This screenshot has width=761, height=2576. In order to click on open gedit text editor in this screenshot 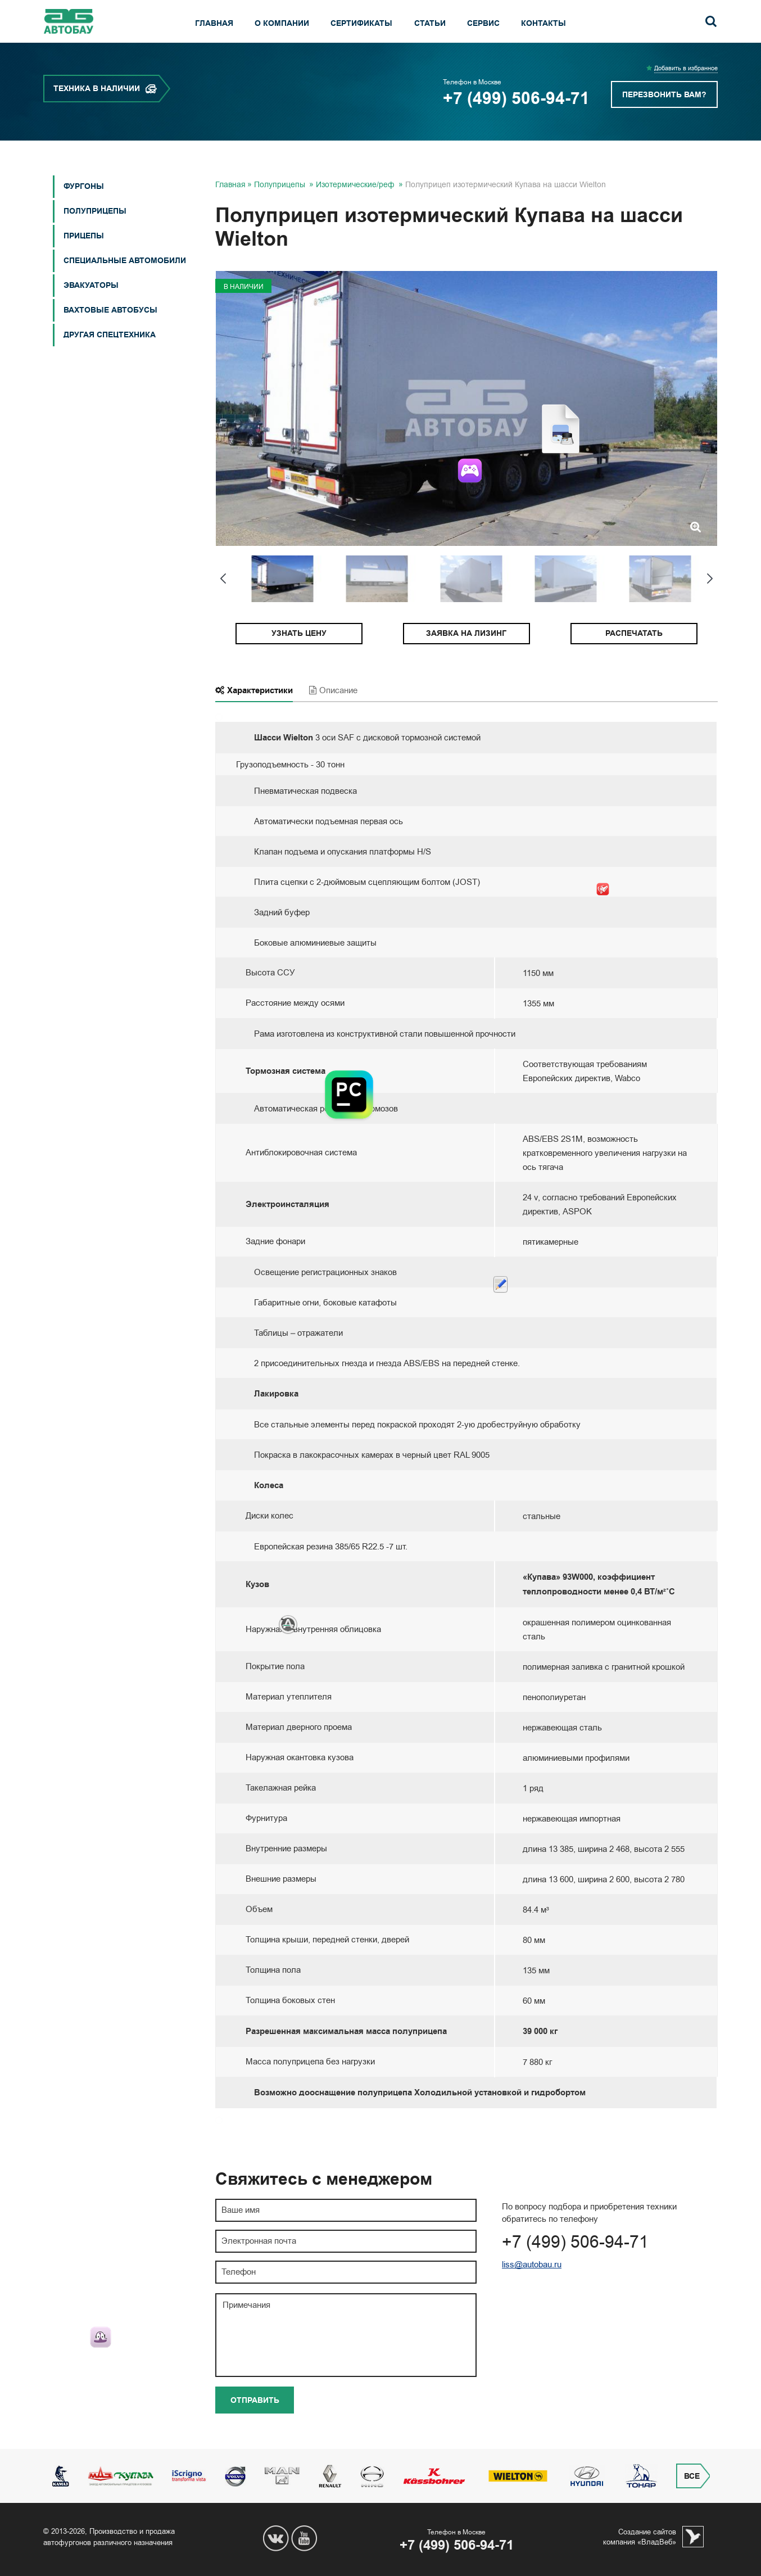, I will do `click(500, 1284)`.